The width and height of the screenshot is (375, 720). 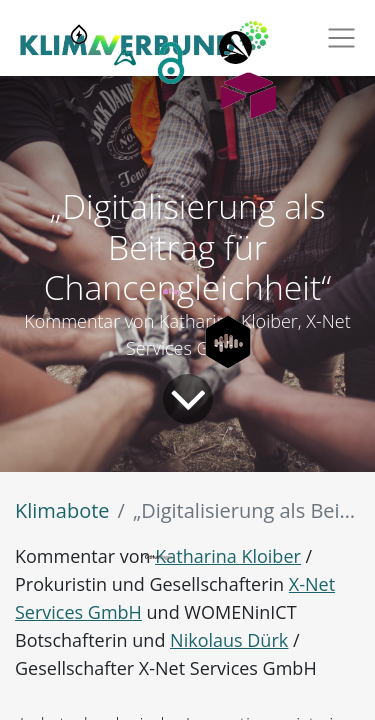 I want to click on pay with Apple Pay, so click(x=172, y=292).